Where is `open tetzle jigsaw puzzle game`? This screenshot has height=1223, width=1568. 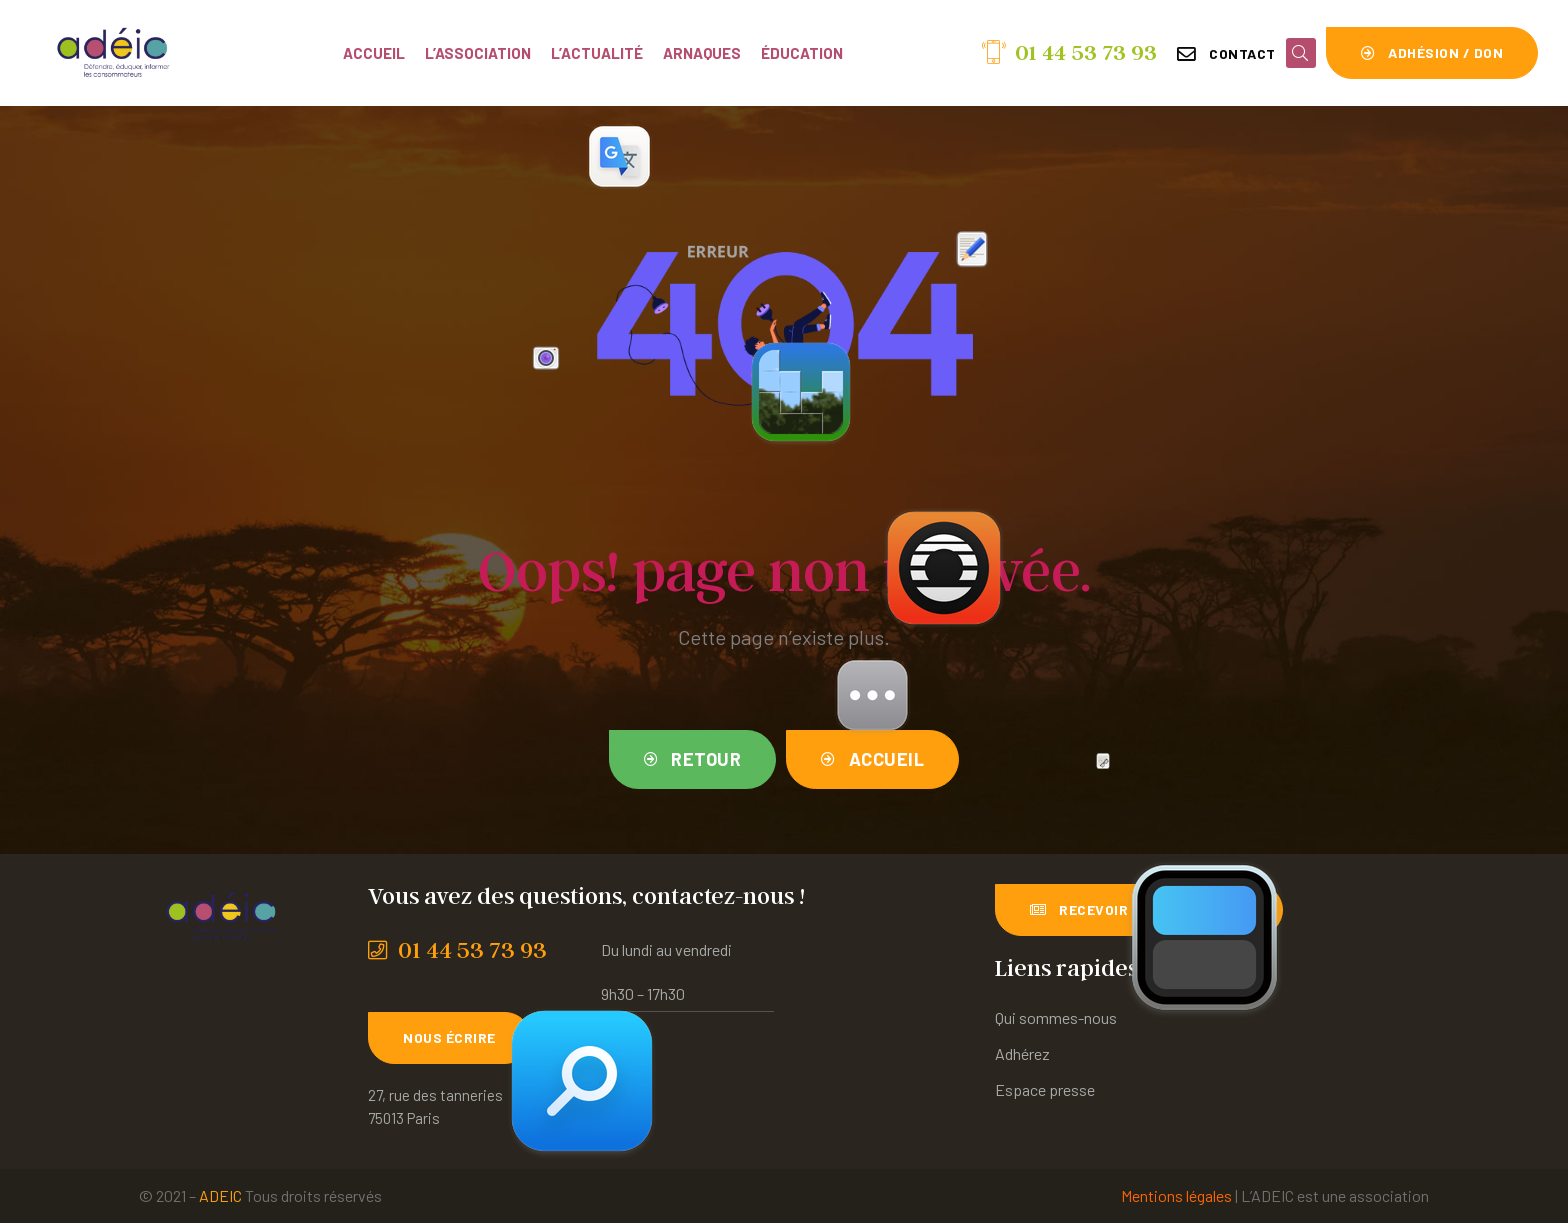
open tetzle jigsaw puzzle game is located at coordinates (801, 392).